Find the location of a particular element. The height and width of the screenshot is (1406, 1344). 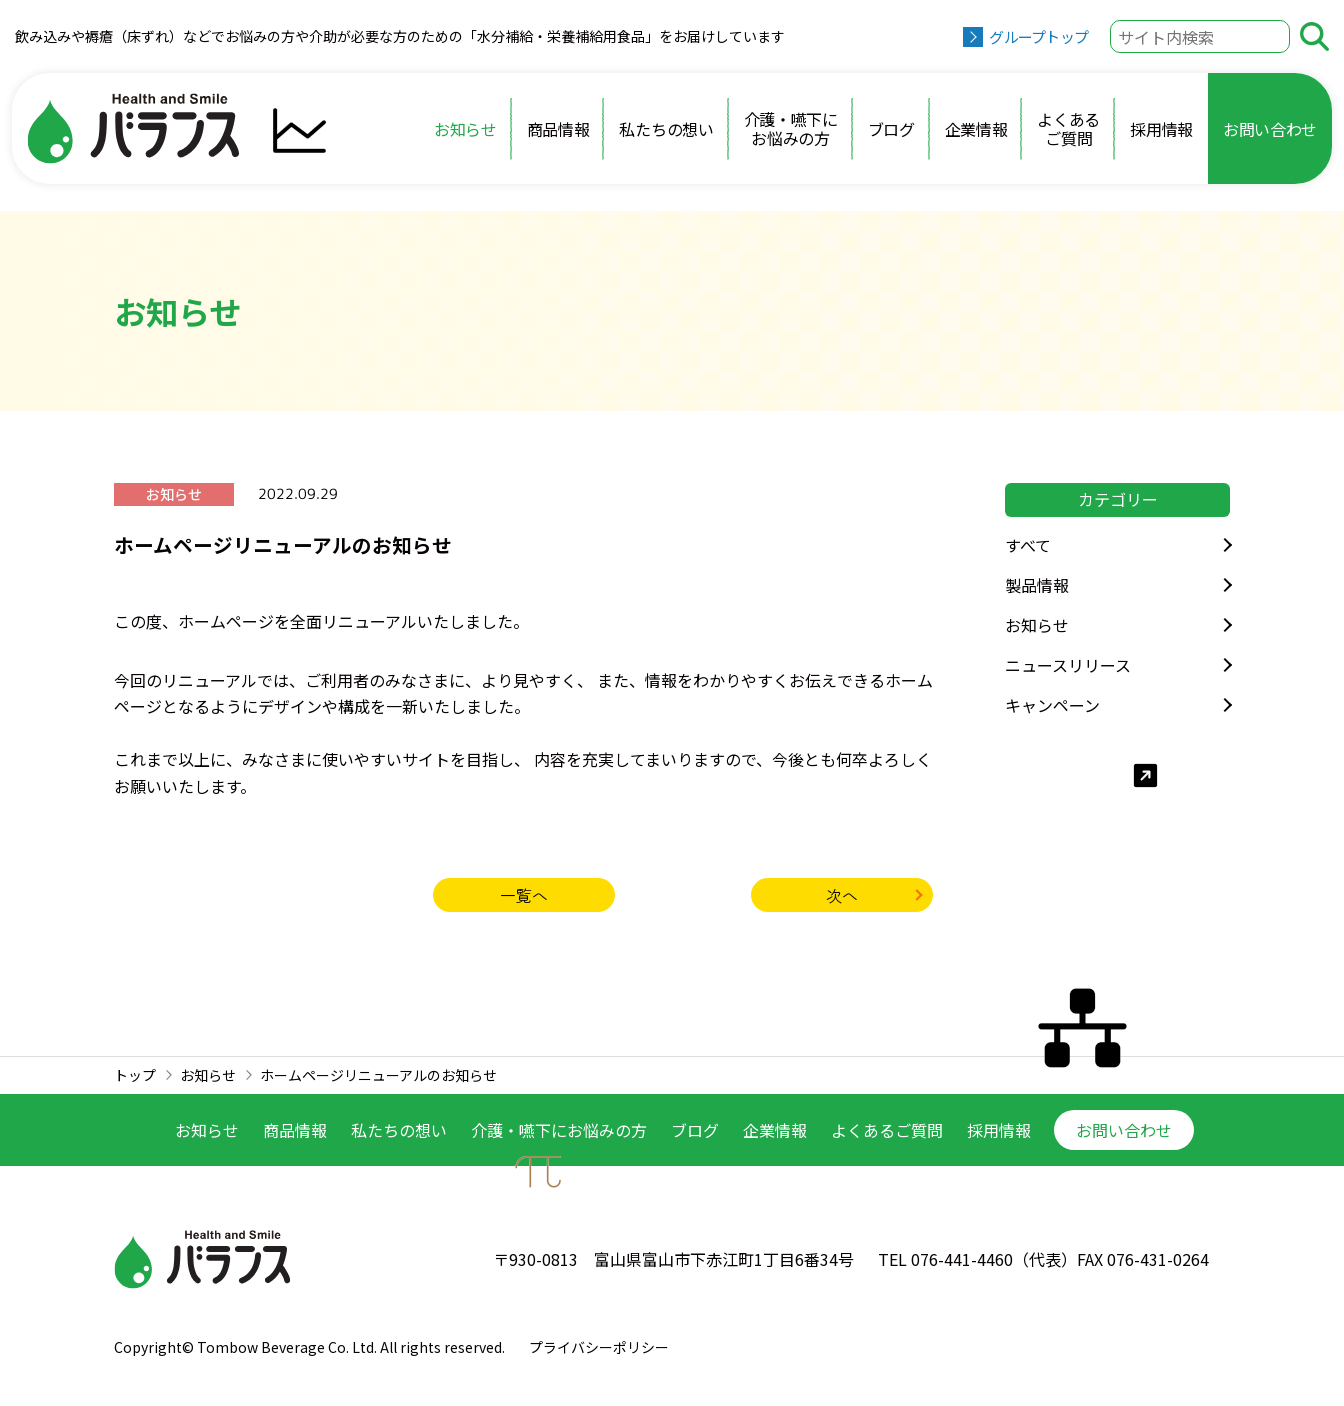

access mathematical or scientific calculator functions is located at coordinates (539, 1171).